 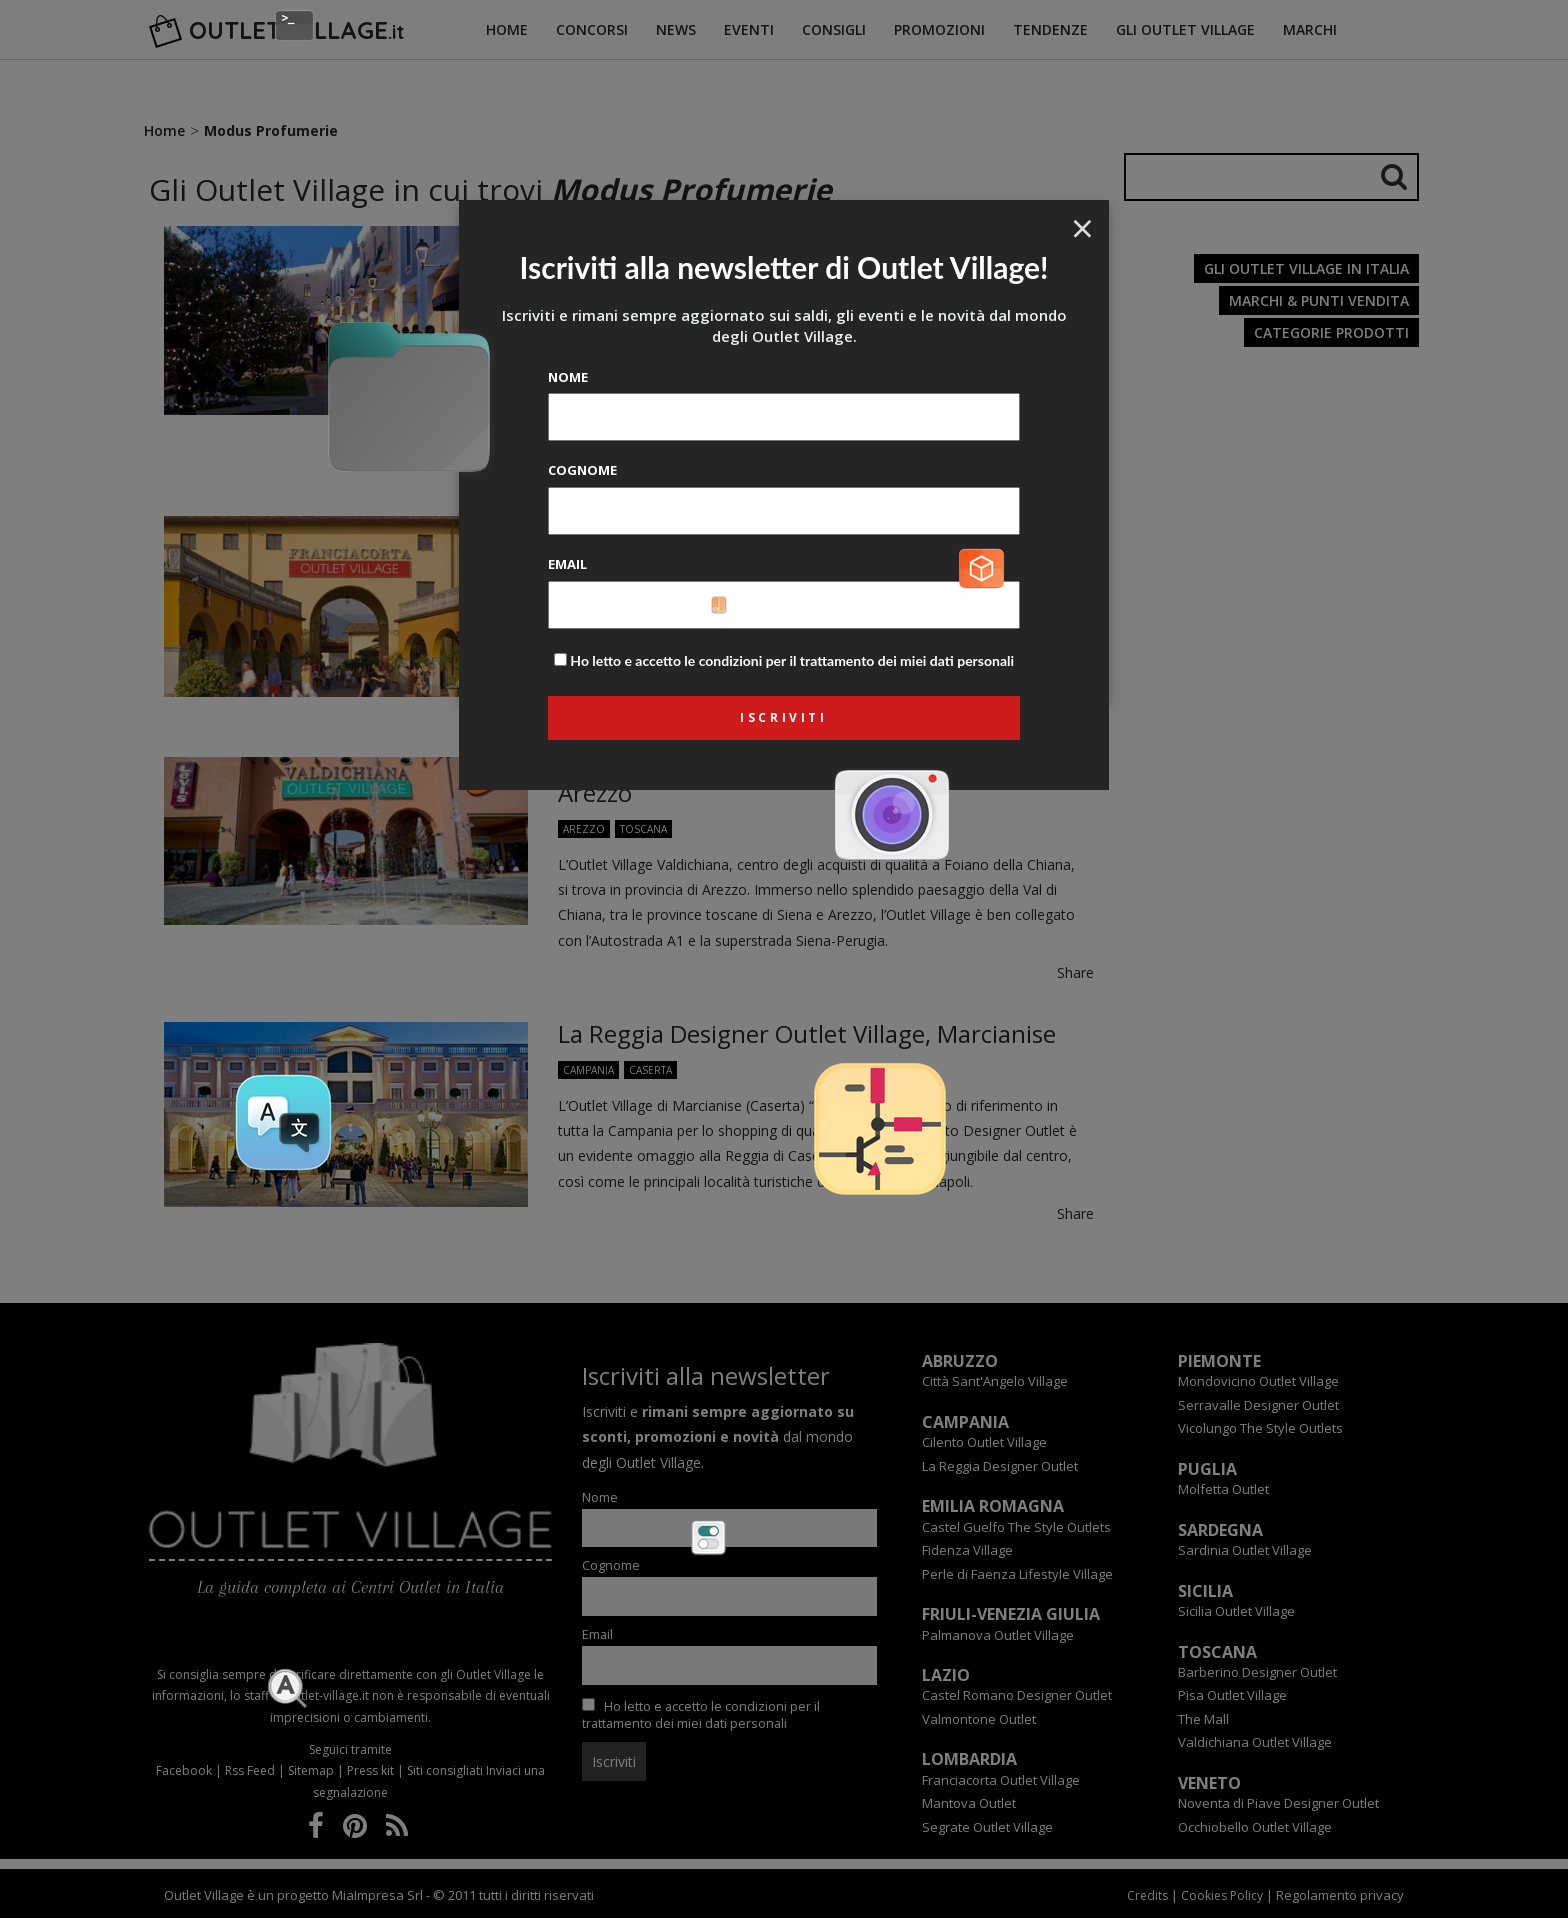 What do you see at coordinates (880, 1129) in the screenshot?
I see `open eeschema circuit schematic editor` at bounding box center [880, 1129].